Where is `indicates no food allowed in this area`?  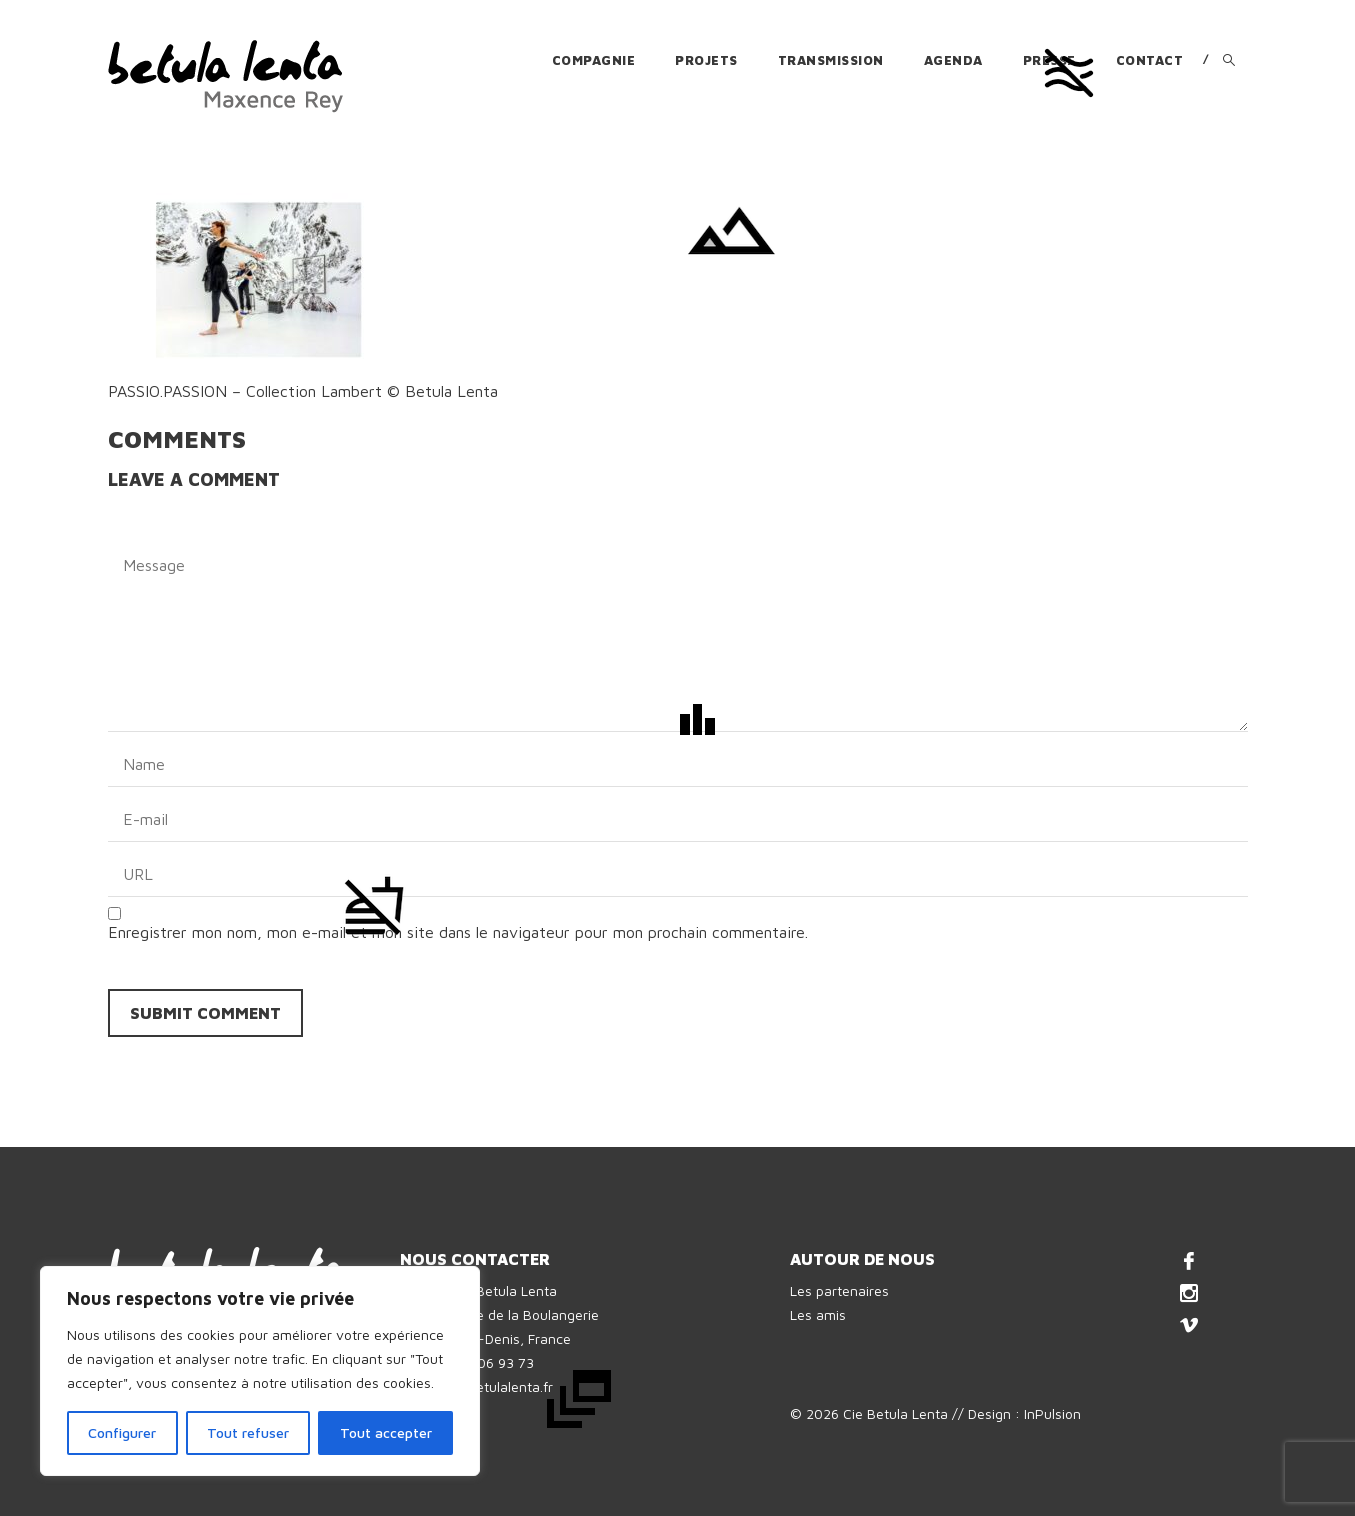
indicates no food allowed in this area is located at coordinates (374, 905).